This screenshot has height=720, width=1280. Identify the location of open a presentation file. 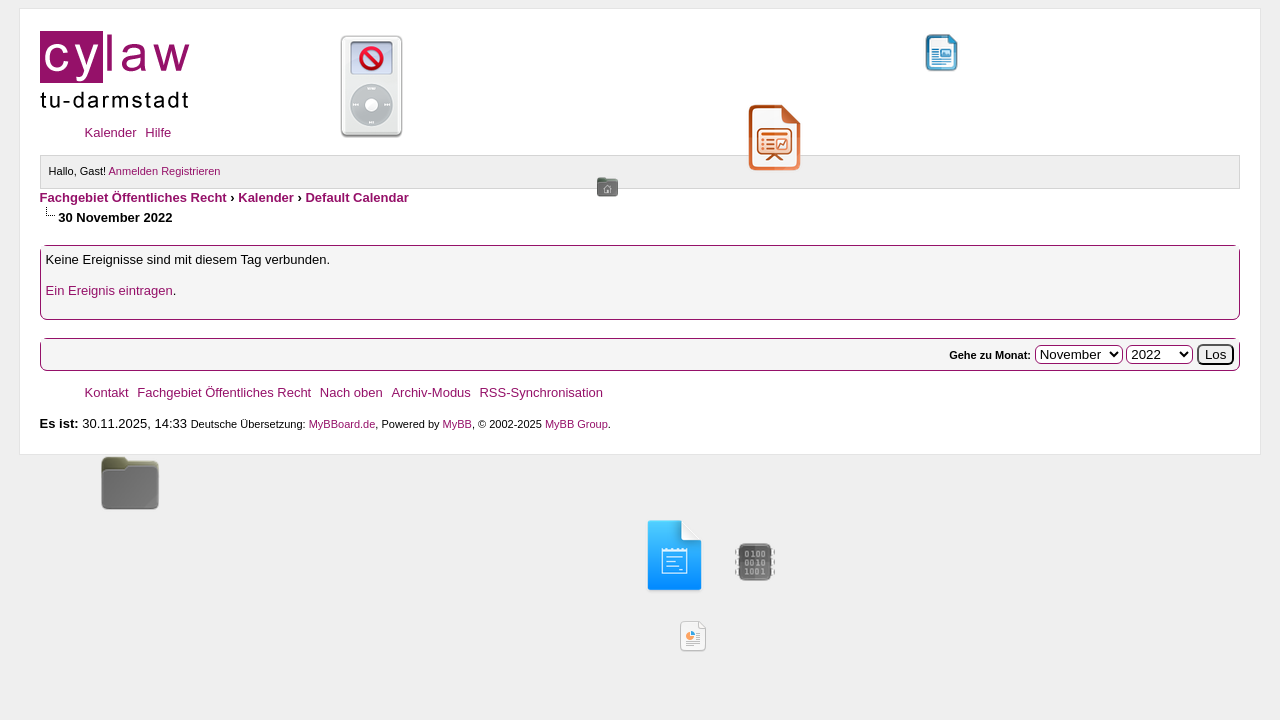
(693, 636).